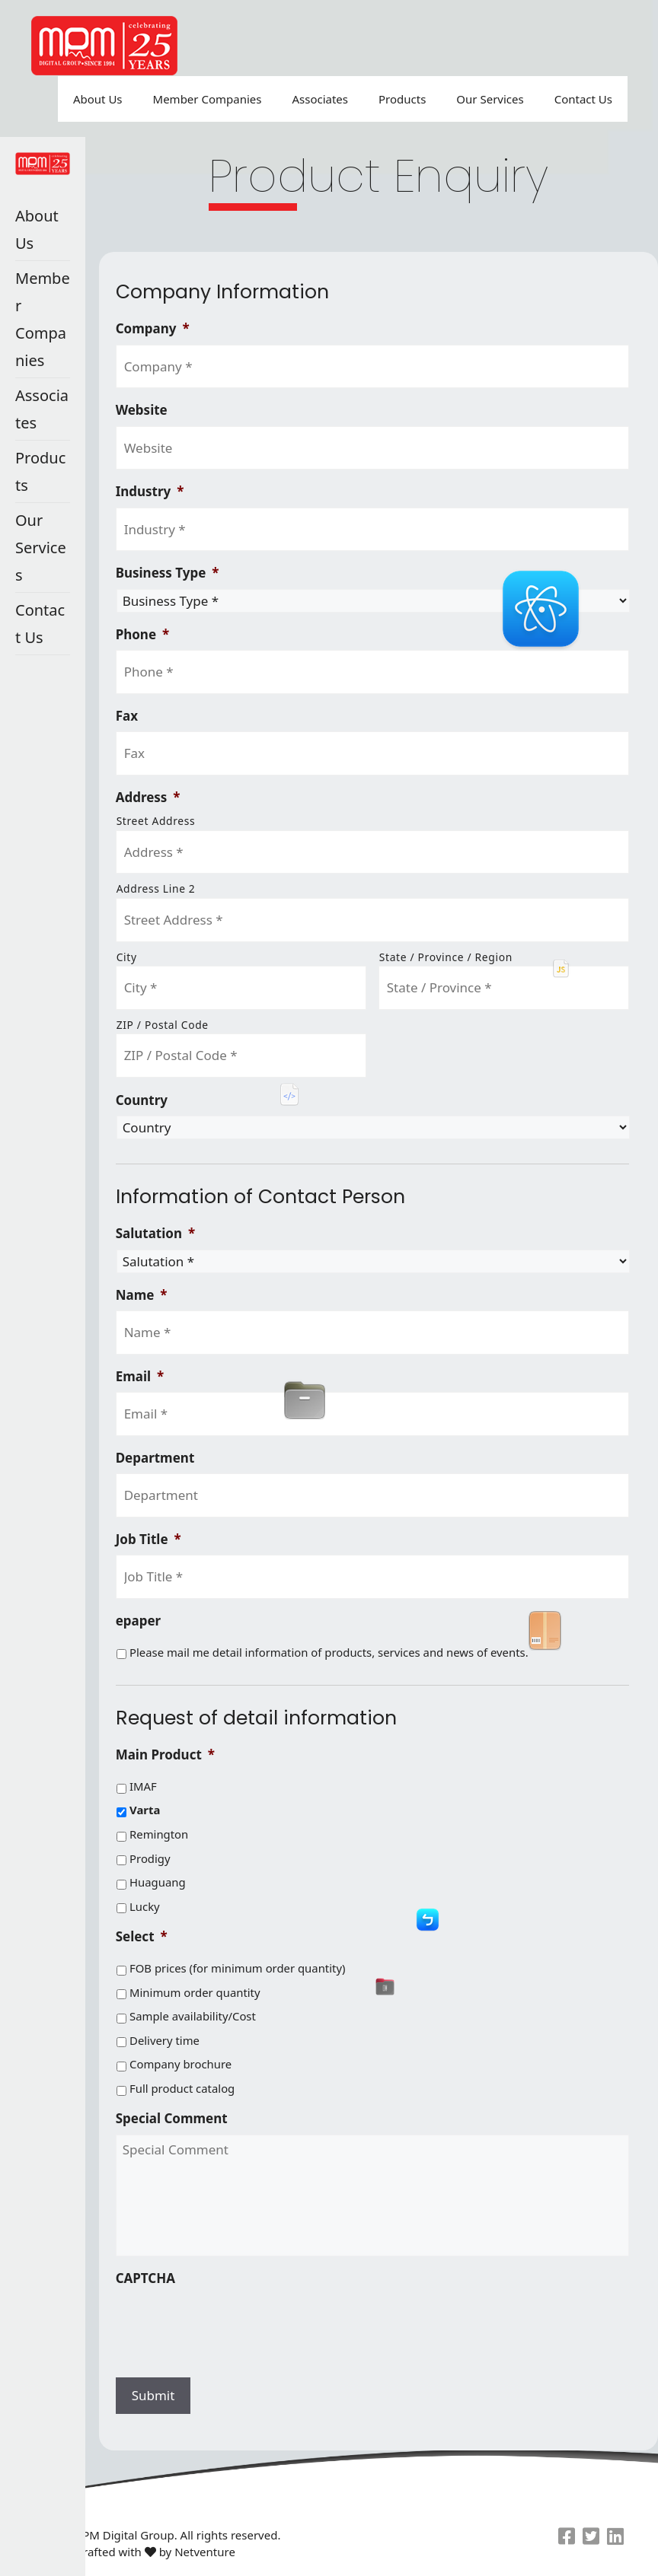 This screenshot has height=2576, width=658. I want to click on an HTML or web page file, so click(289, 1094).